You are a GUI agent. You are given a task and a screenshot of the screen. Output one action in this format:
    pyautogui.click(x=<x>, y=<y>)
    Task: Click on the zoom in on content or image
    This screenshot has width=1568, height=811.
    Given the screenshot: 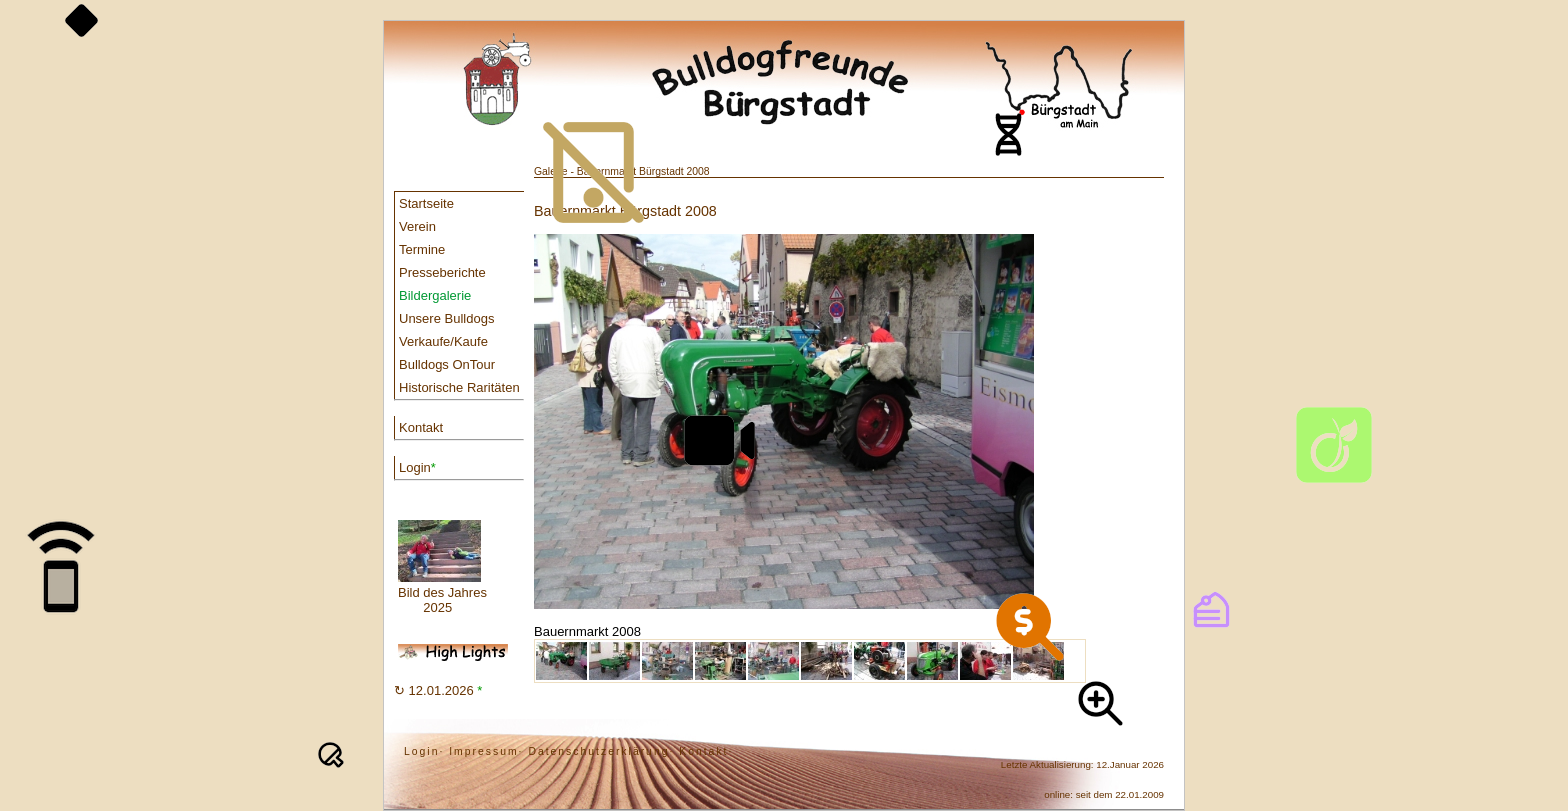 What is the action you would take?
    pyautogui.click(x=1100, y=703)
    